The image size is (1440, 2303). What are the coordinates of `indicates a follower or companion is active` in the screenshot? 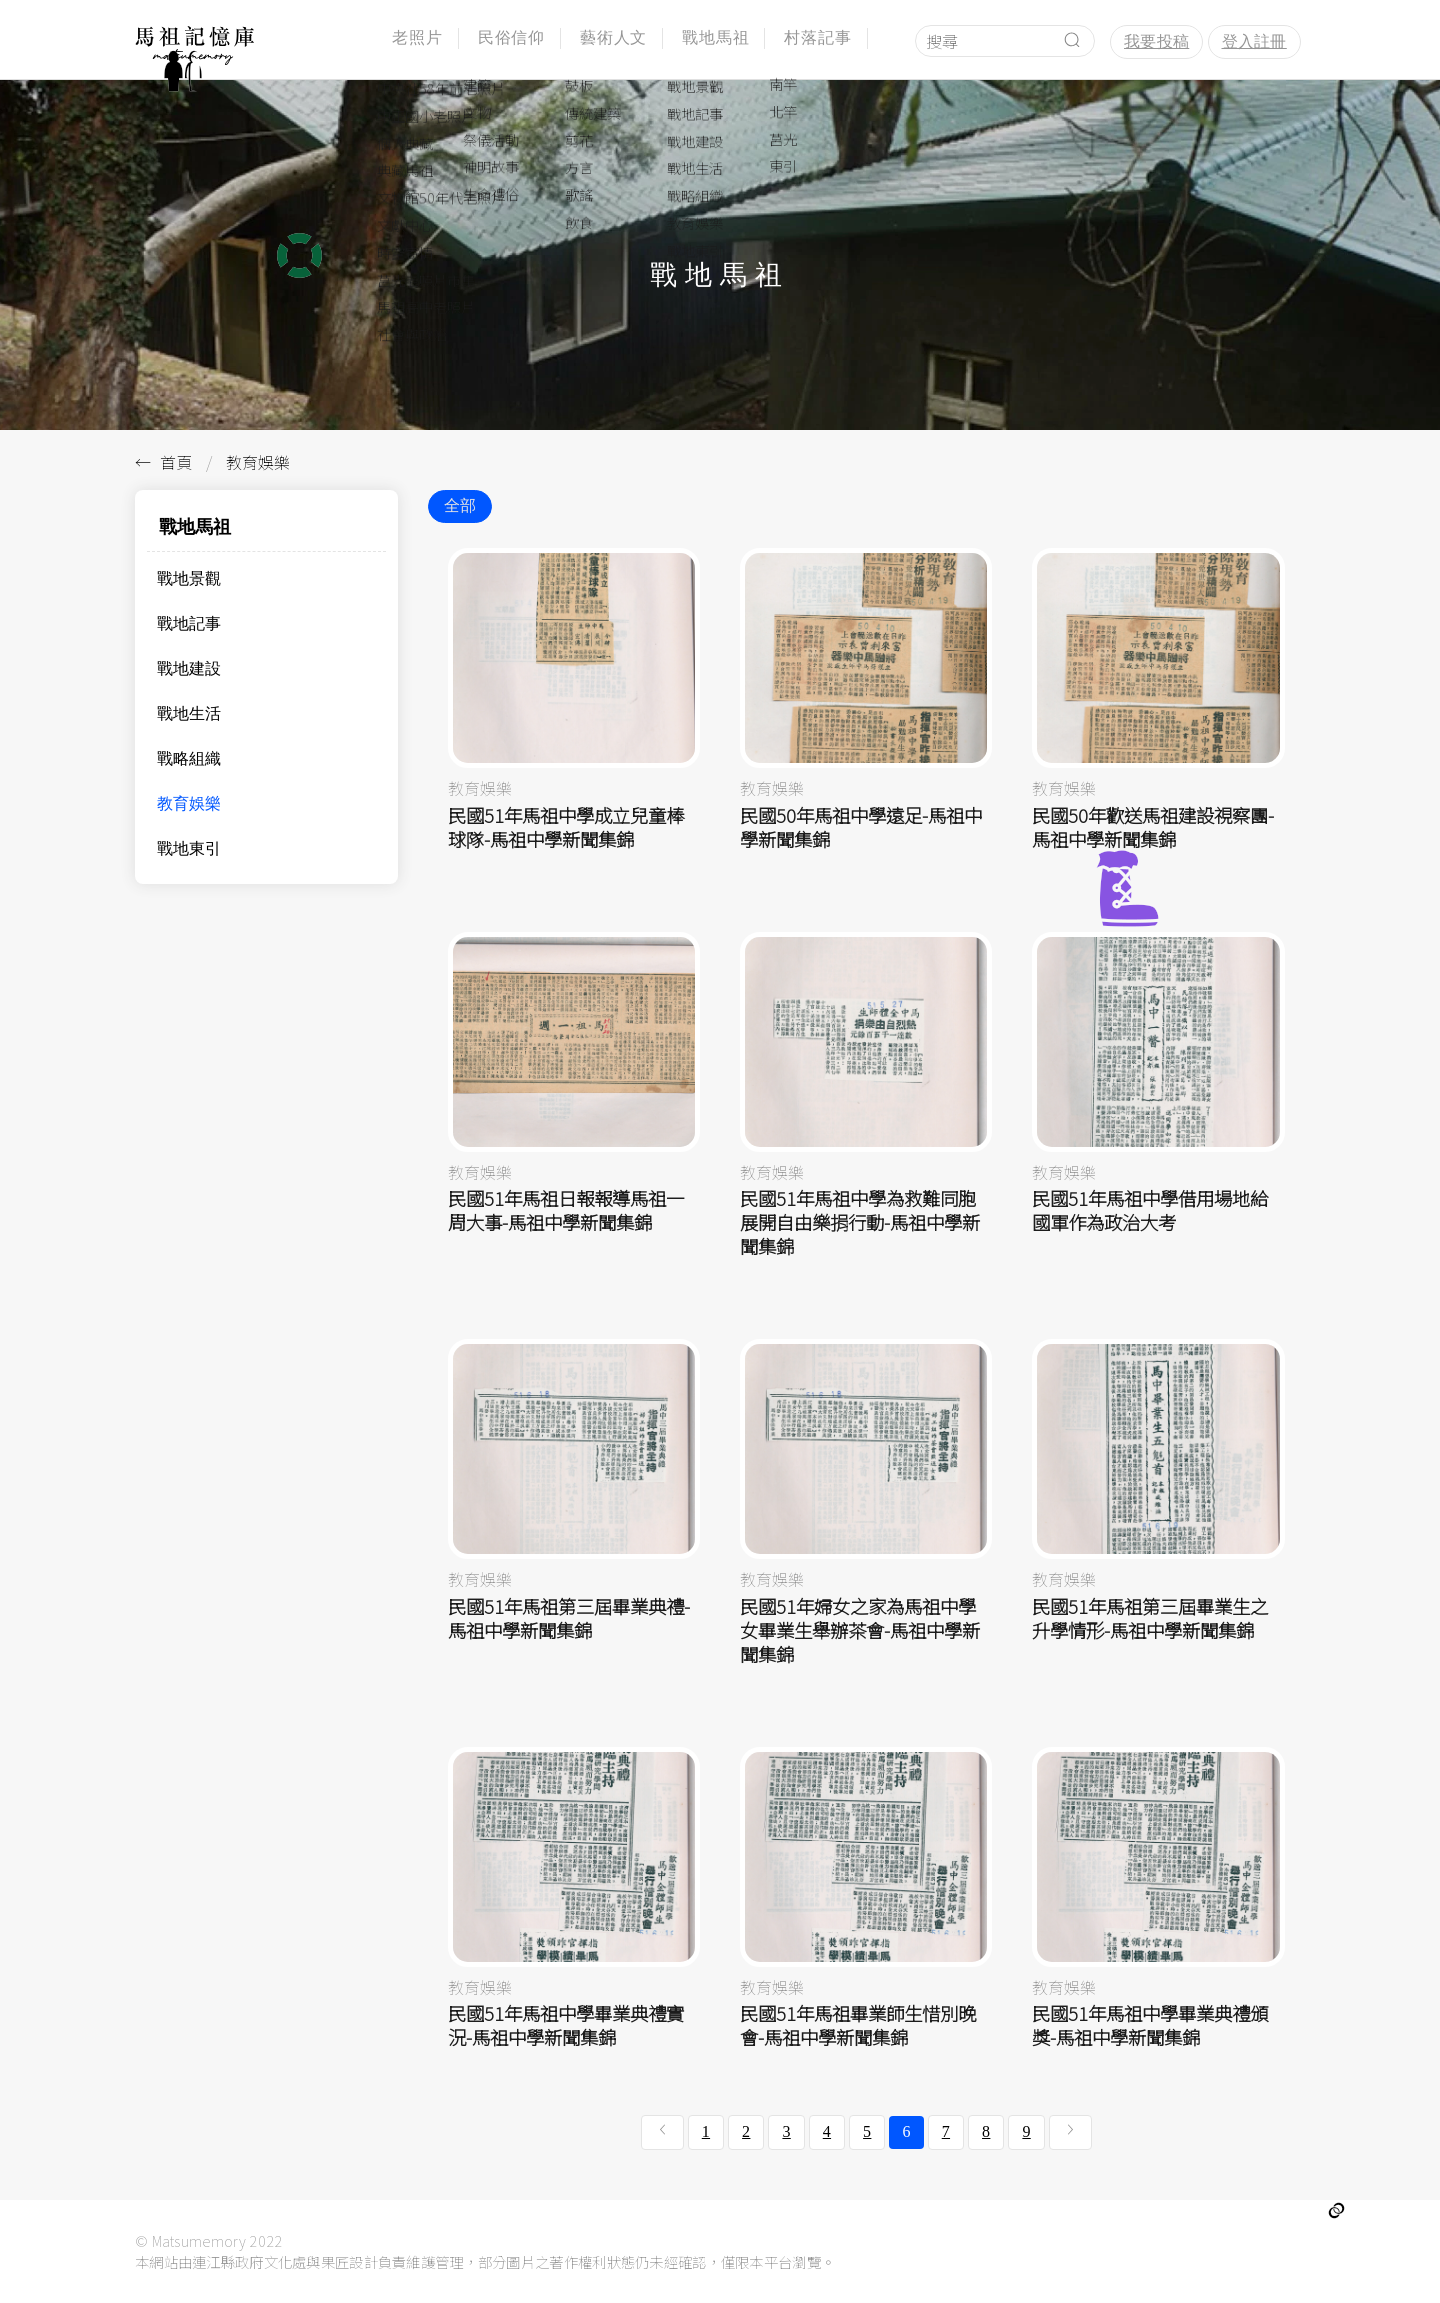 It's located at (184, 71).